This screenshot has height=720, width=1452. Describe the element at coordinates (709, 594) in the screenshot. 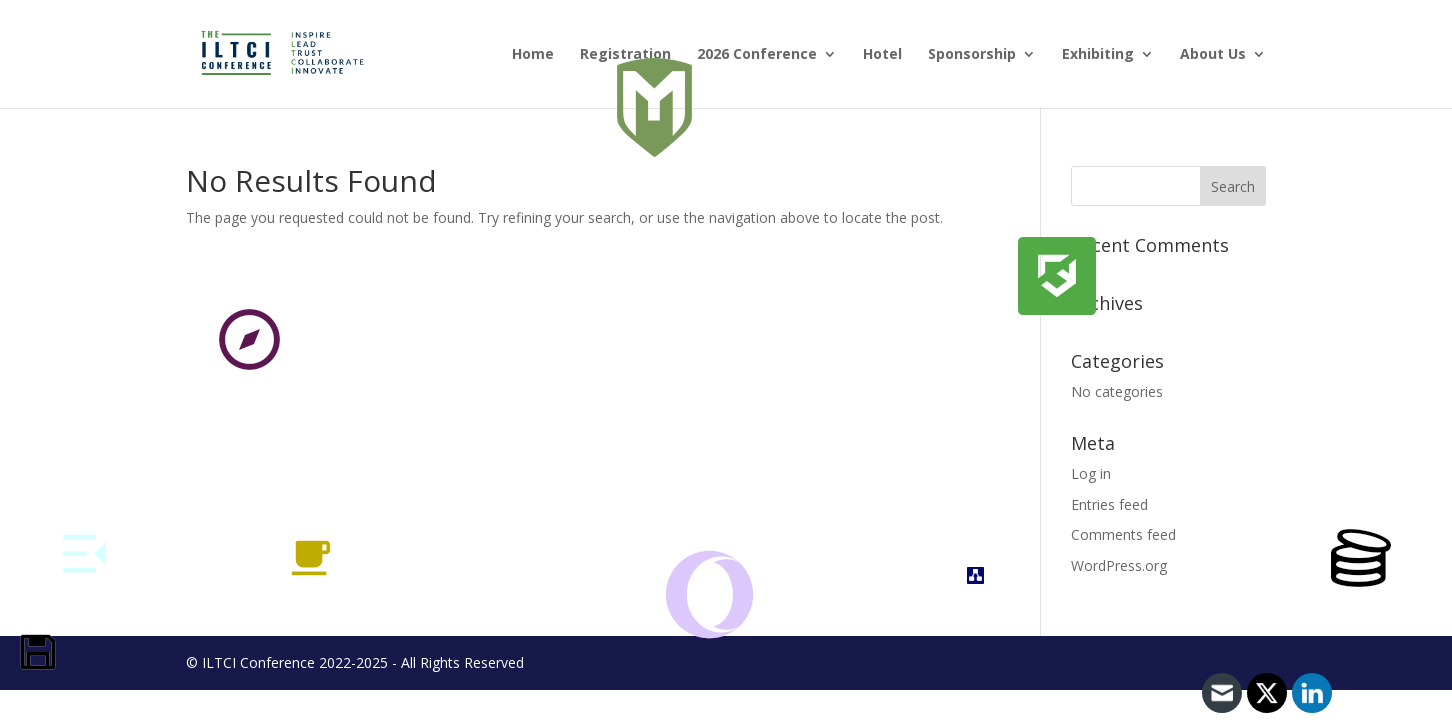

I see `open opera browser` at that location.